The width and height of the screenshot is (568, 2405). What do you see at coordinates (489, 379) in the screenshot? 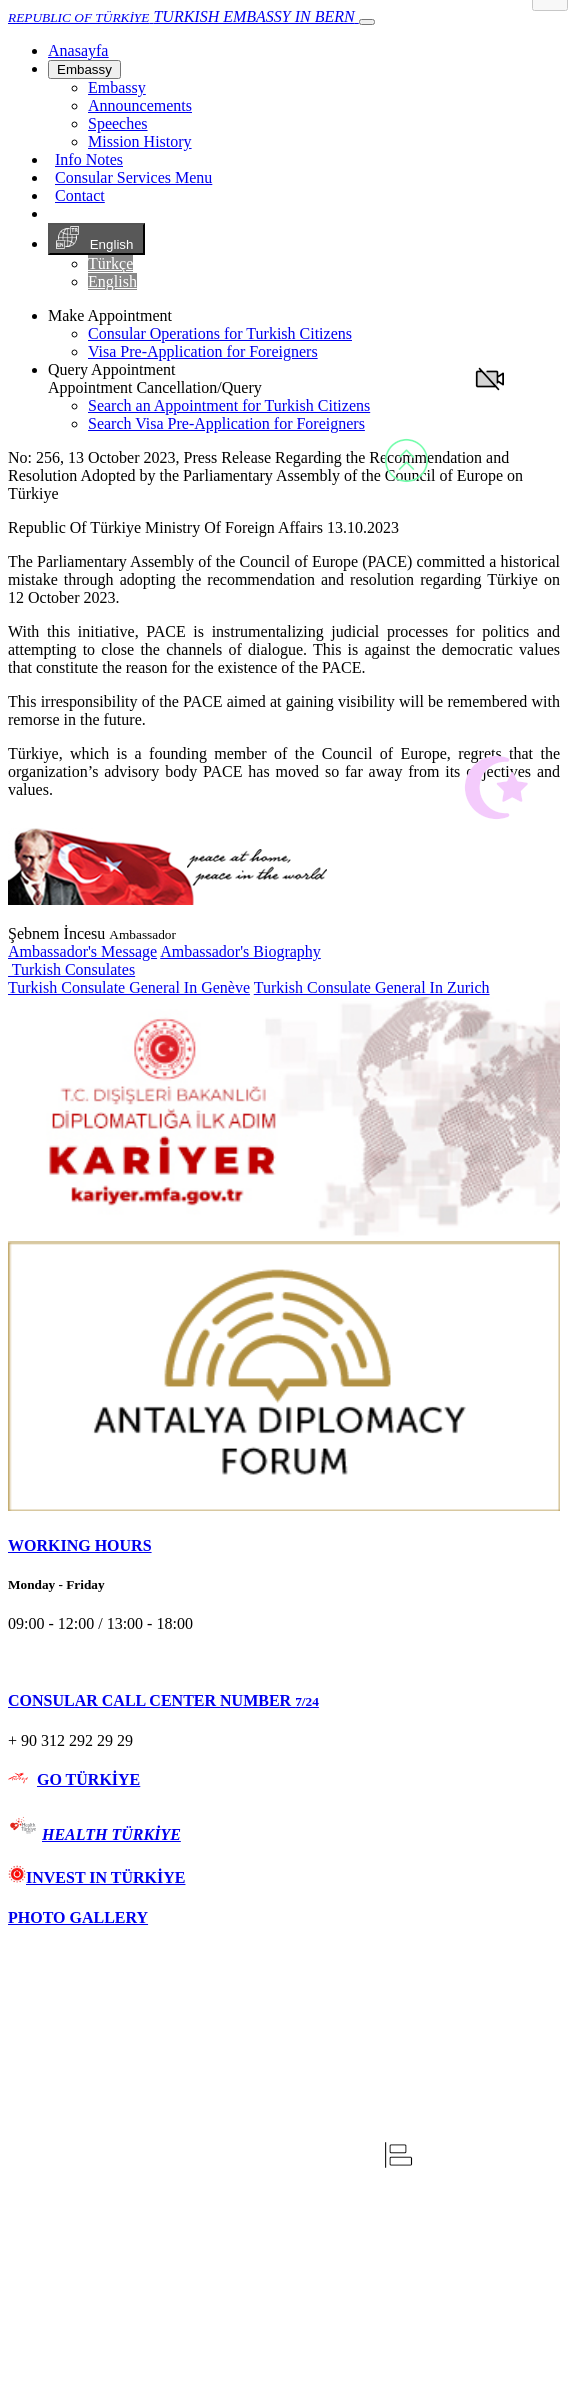
I see `turn off camera or disable video` at bounding box center [489, 379].